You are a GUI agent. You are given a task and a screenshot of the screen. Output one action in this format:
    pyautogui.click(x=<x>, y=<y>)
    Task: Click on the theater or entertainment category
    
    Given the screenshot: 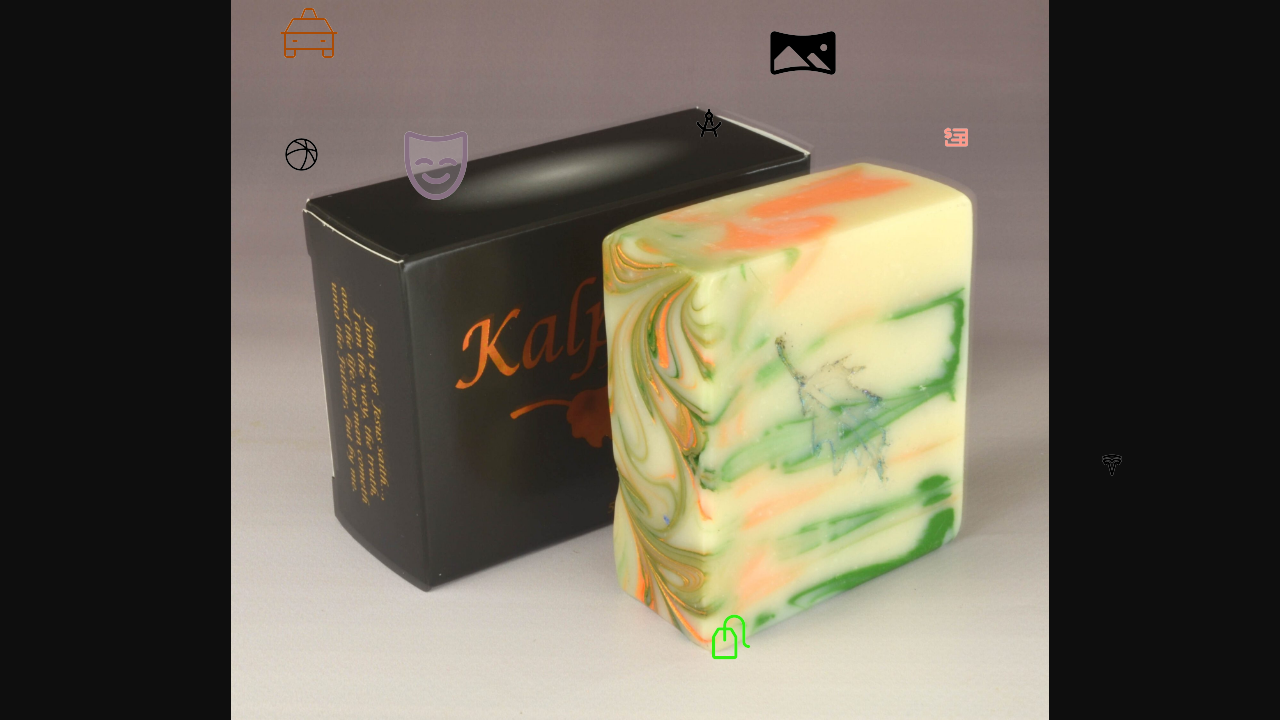 What is the action you would take?
    pyautogui.click(x=436, y=163)
    